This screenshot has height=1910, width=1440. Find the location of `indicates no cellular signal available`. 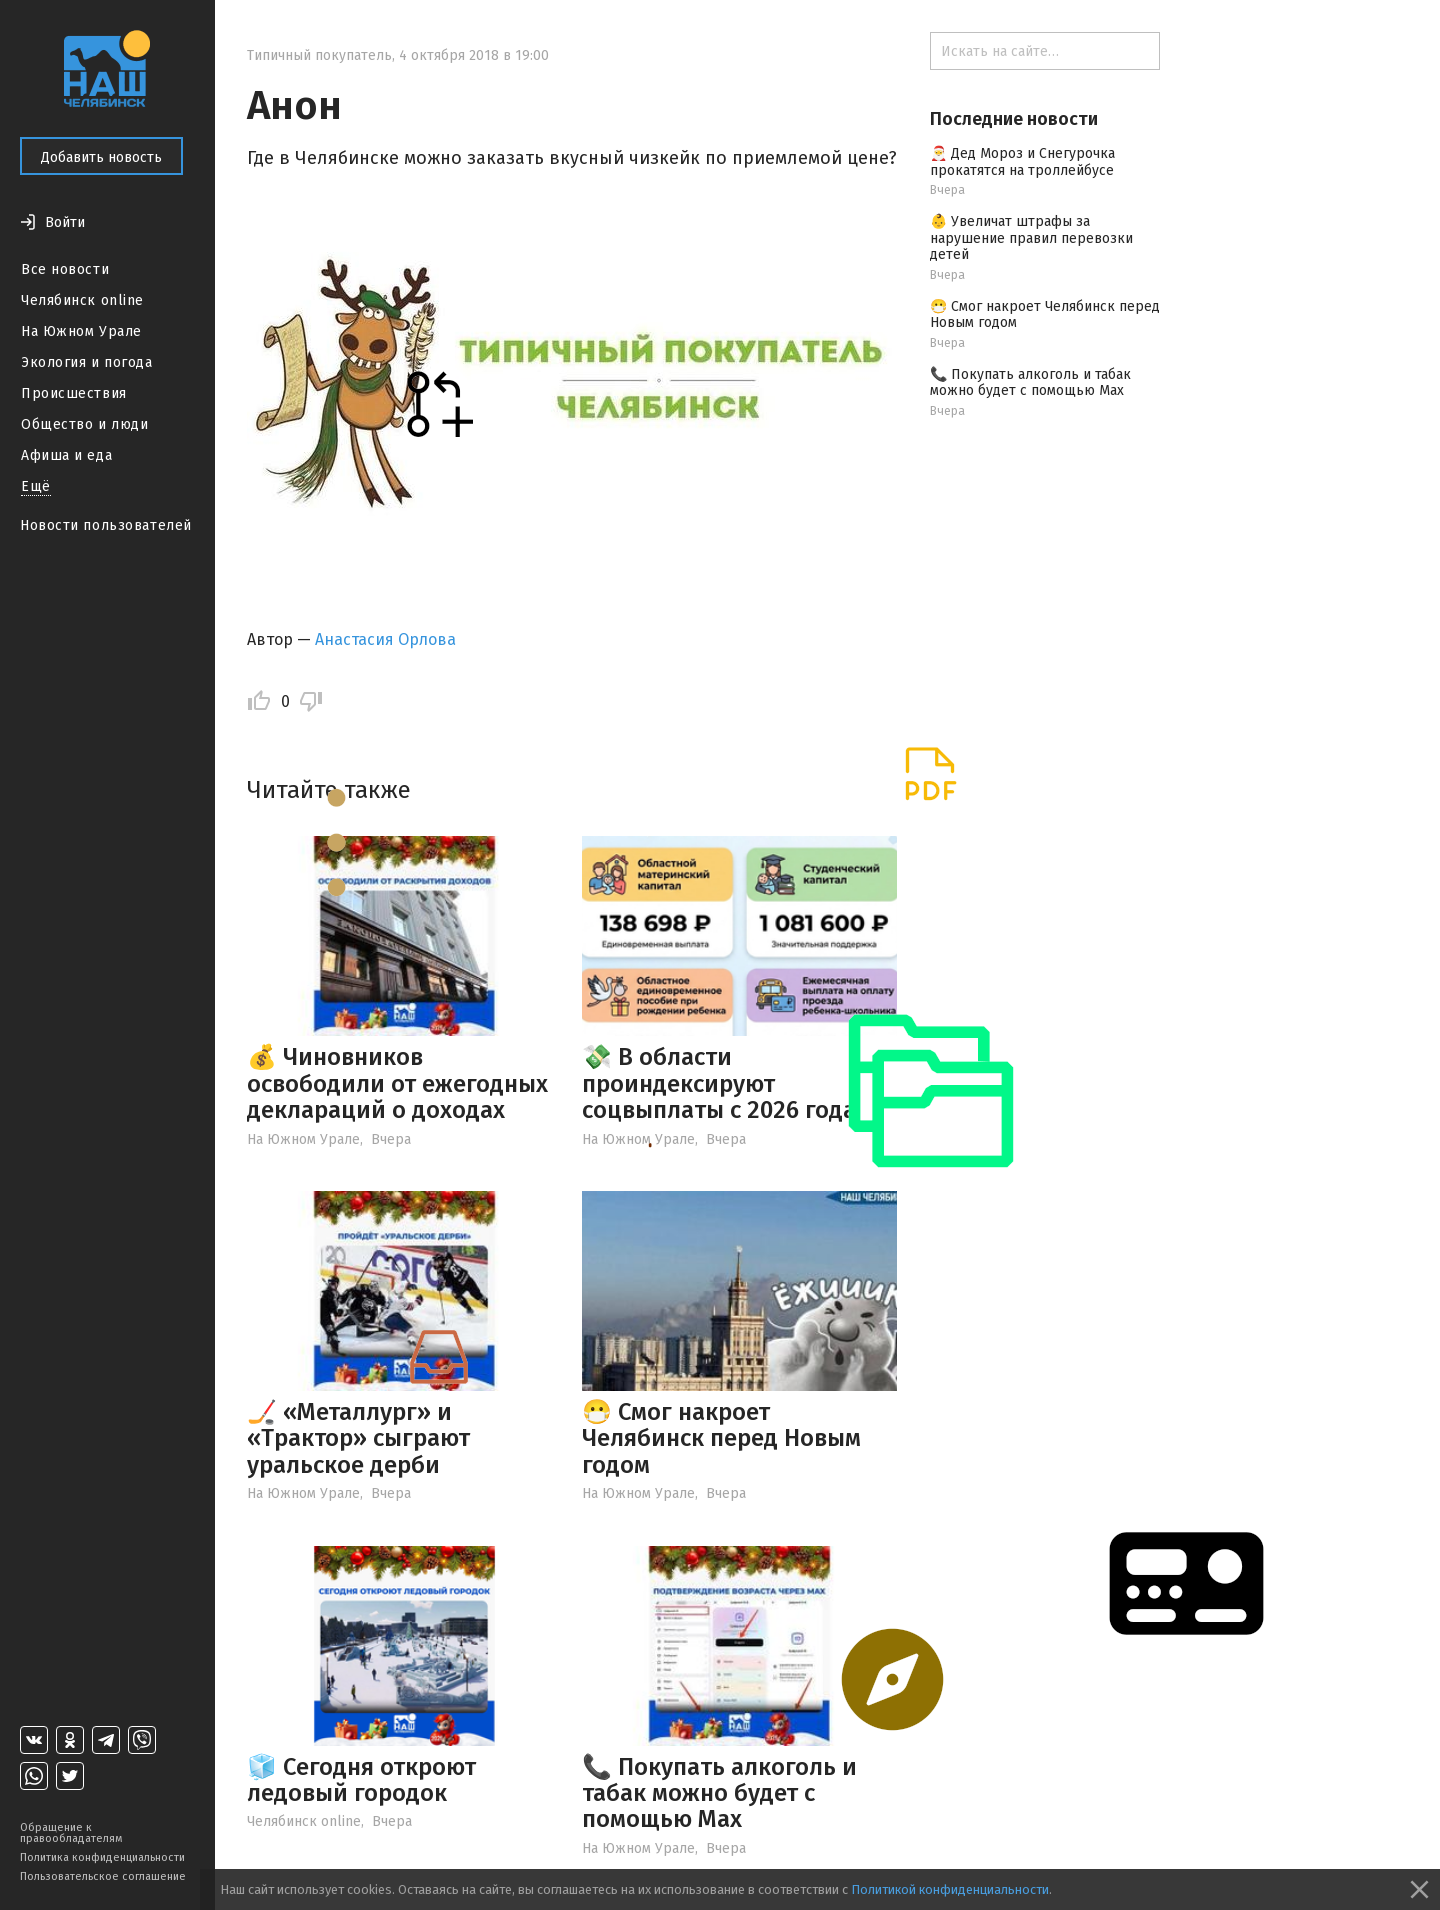

indicates no cellular signal available is located at coordinates (666, 1133).